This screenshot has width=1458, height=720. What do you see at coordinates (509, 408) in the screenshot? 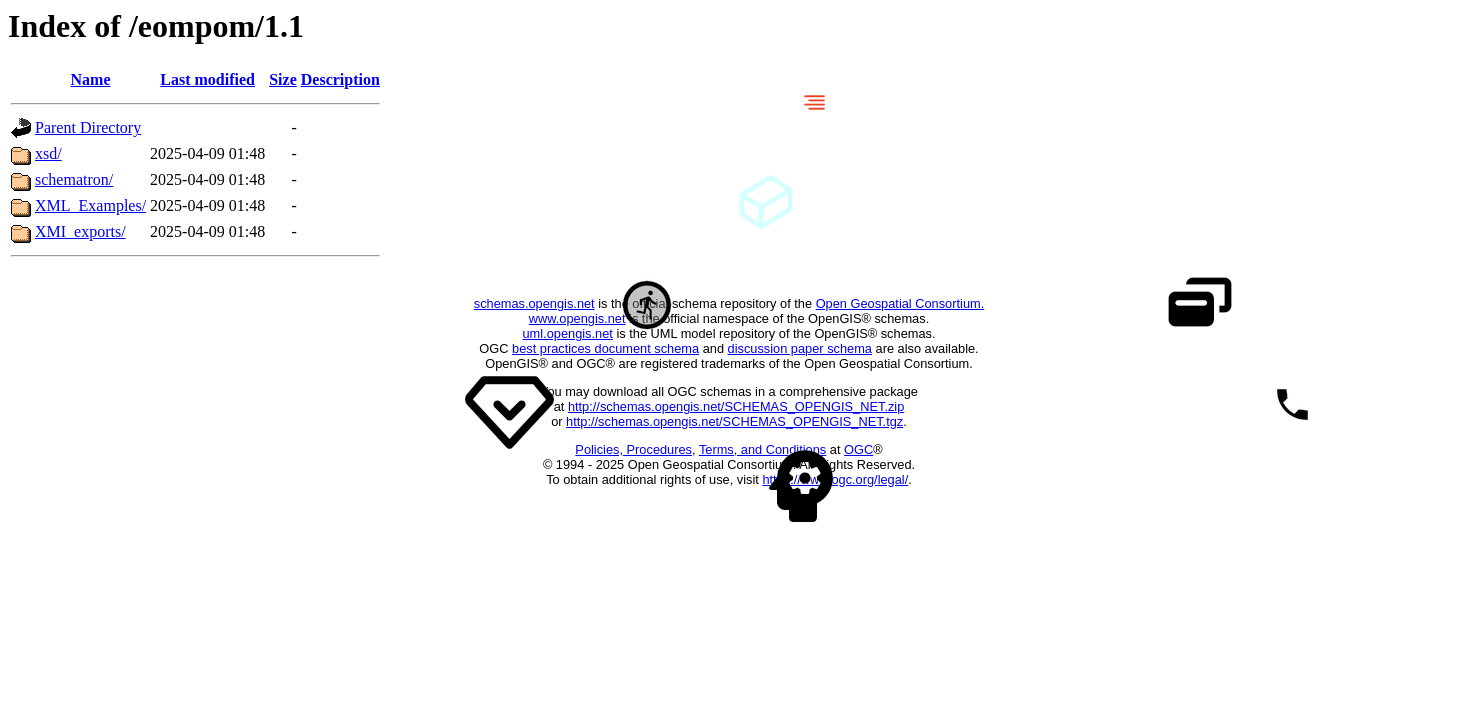
I see `open my oppo account or services` at bounding box center [509, 408].